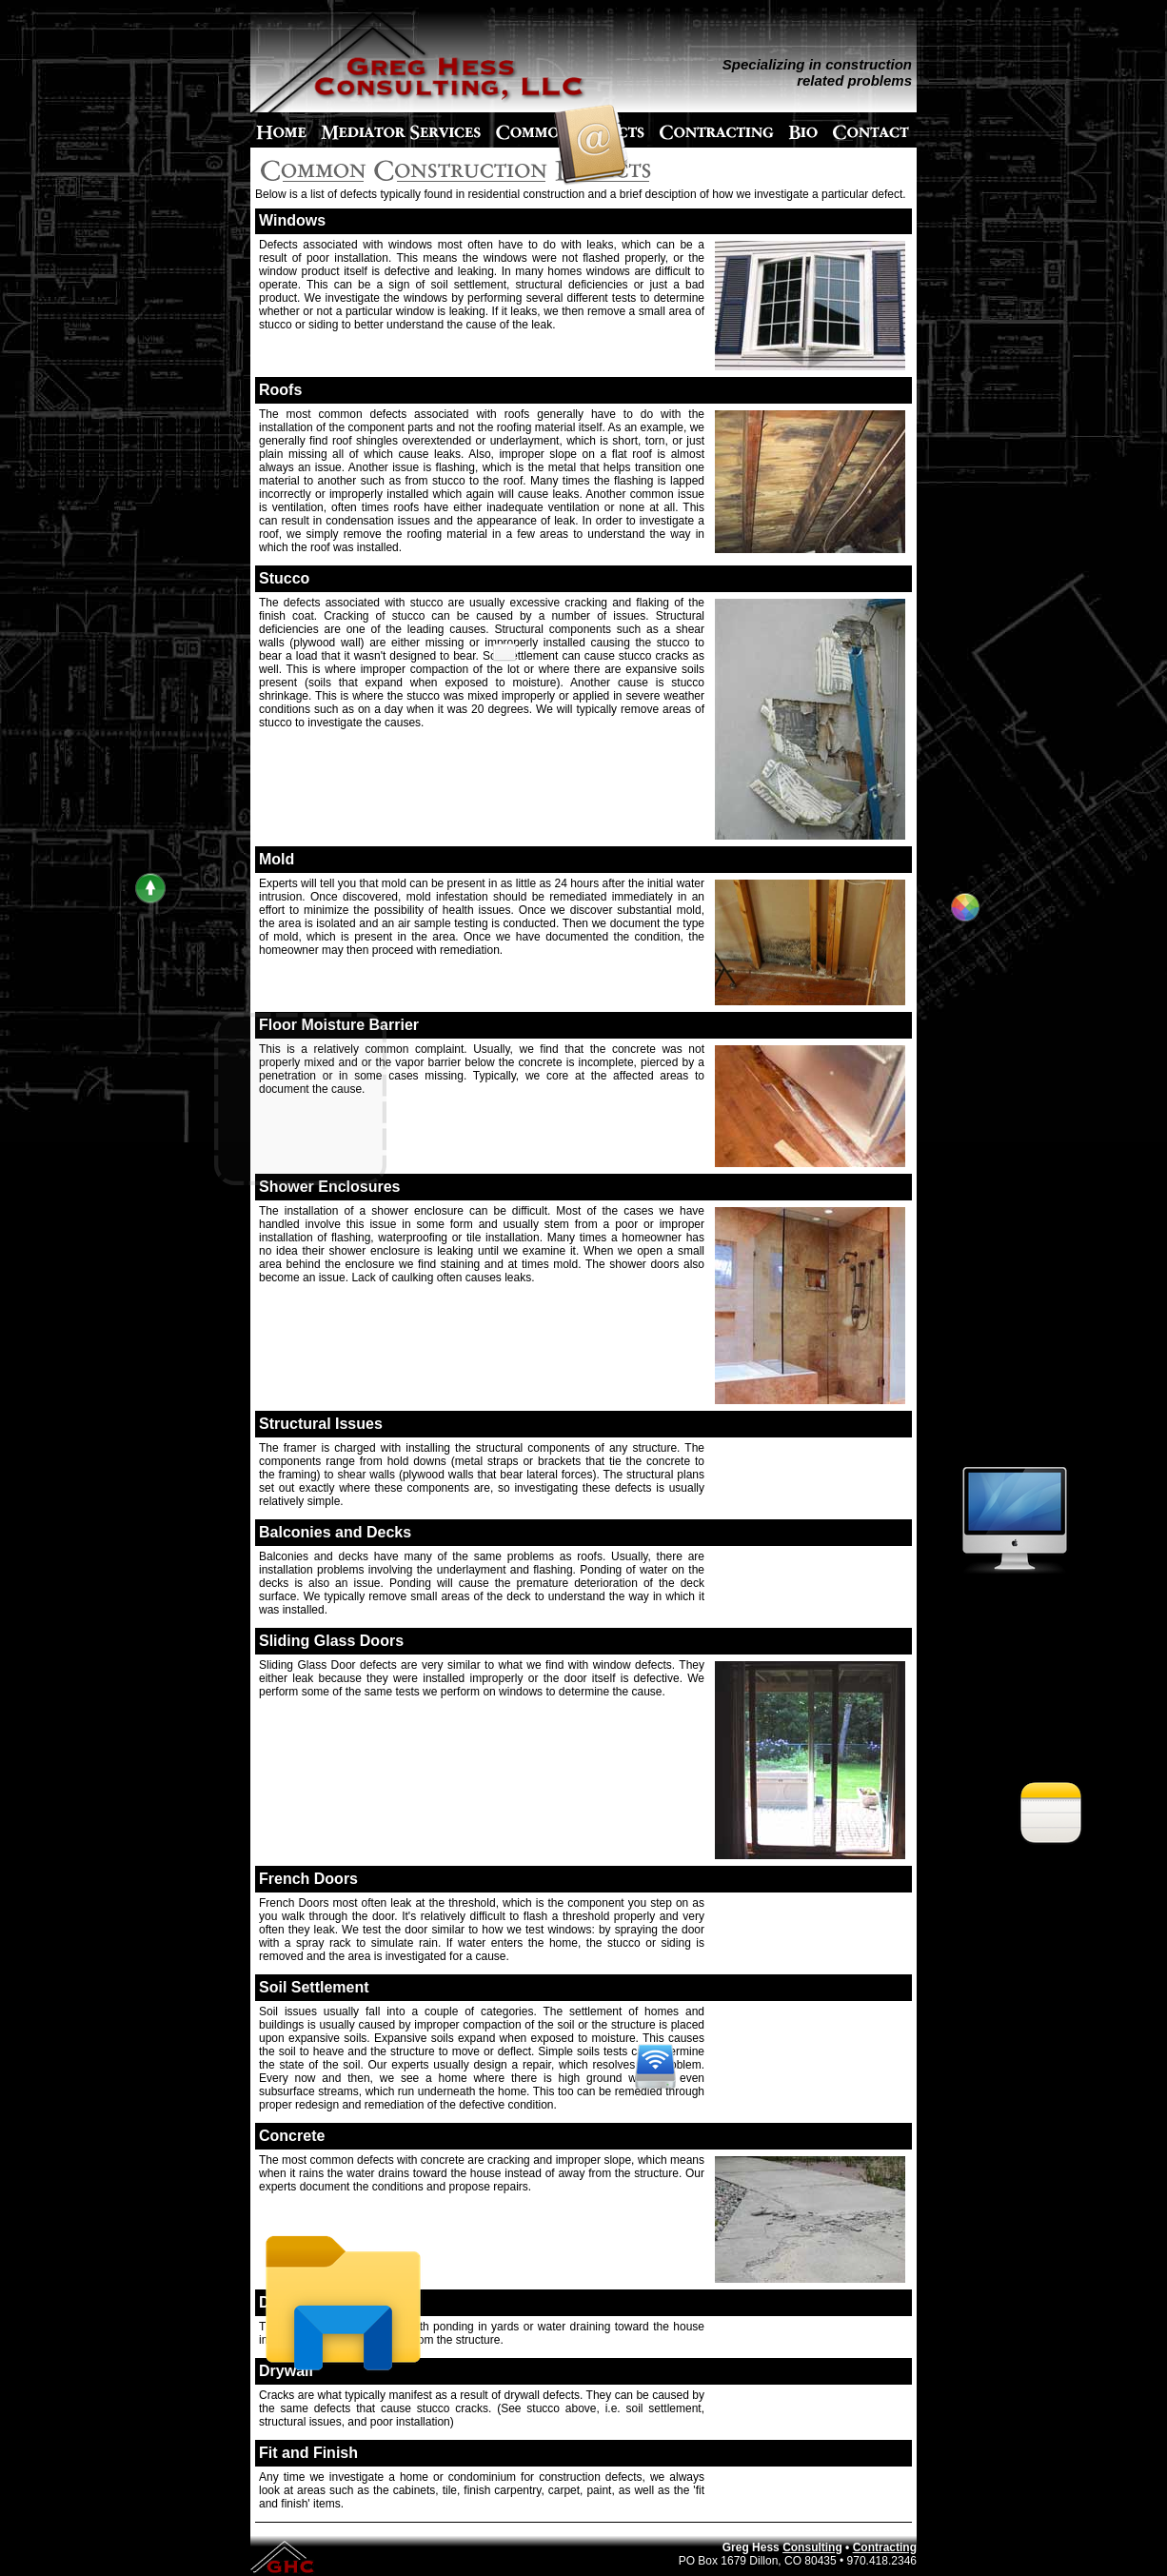 This screenshot has height=2576, width=1167. I want to click on indicates a software update is available, so click(150, 888).